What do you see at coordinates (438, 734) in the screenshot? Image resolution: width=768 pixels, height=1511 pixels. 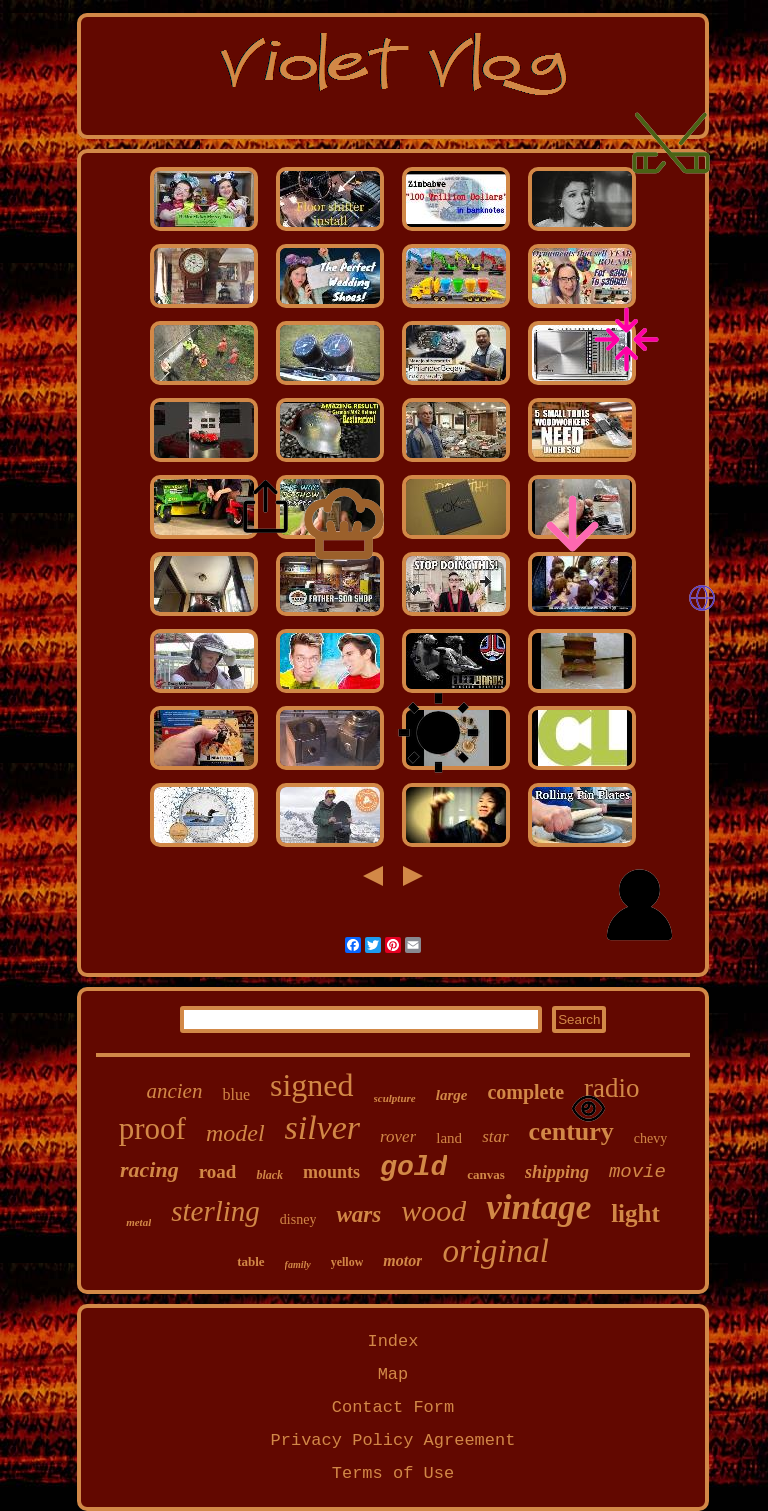 I see `toggle light mode or bright display` at bounding box center [438, 734].